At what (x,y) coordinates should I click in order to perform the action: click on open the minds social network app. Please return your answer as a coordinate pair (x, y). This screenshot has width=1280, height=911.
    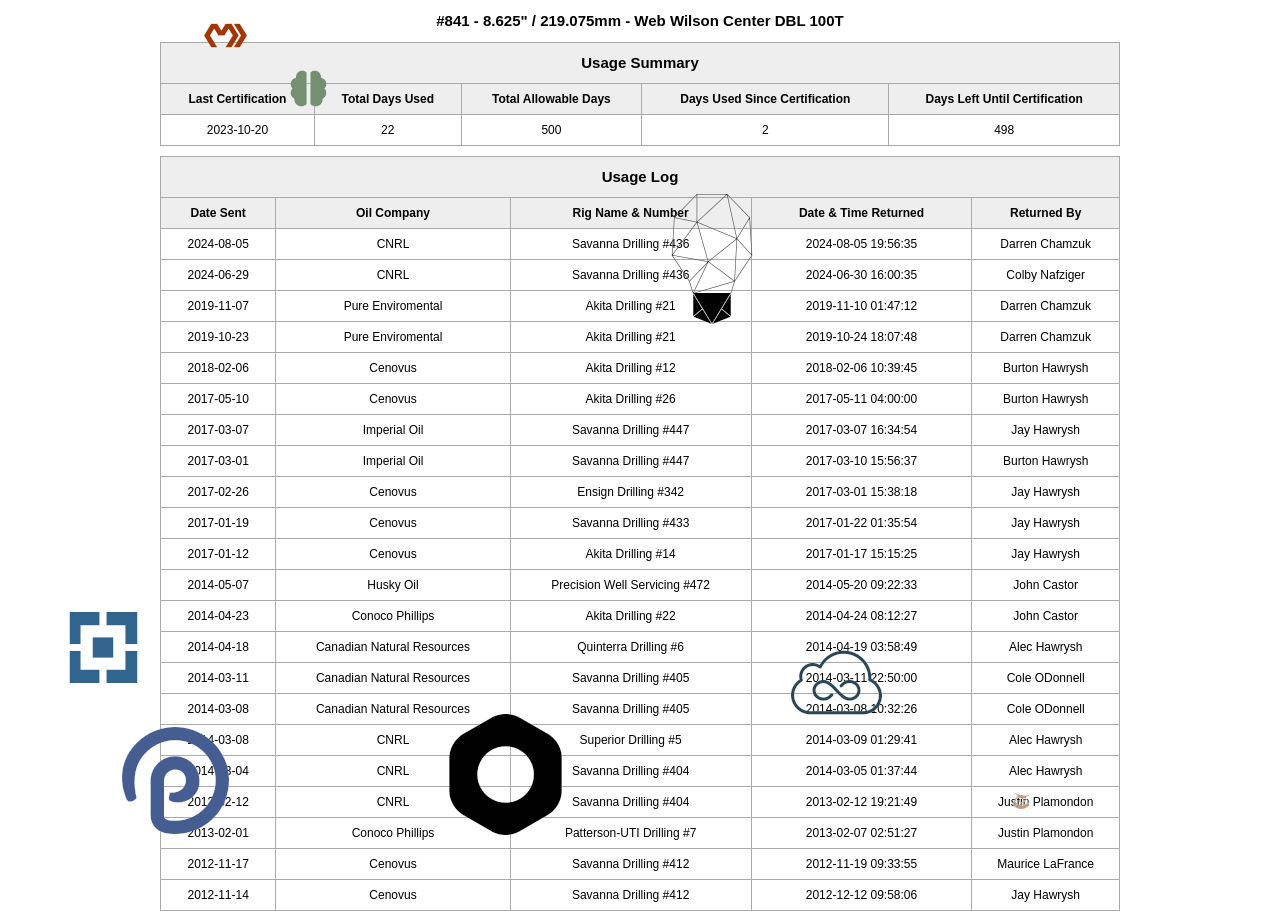
    Looking at the image, I should click on (712, 259).